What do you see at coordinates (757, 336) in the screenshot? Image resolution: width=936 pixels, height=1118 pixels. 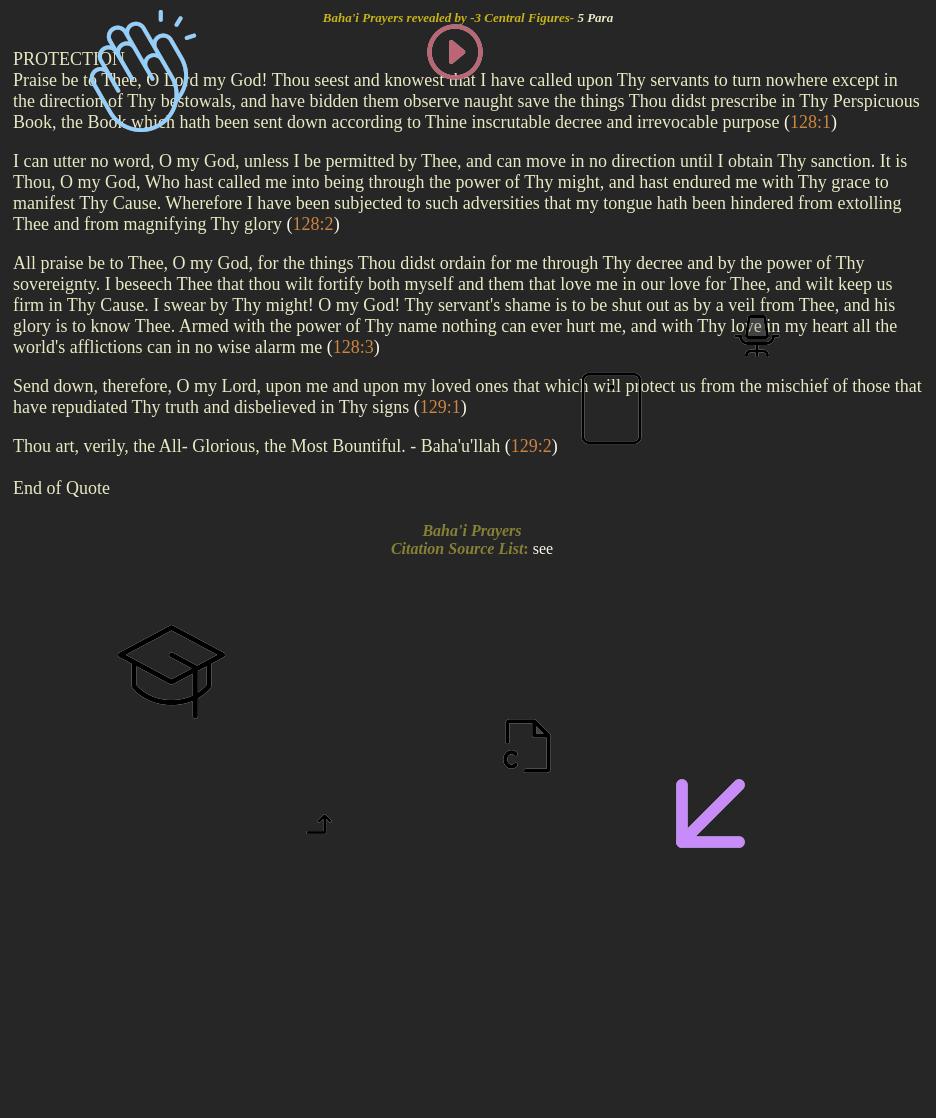 I see `office or workspace settings` at bounding box center [757, 336].